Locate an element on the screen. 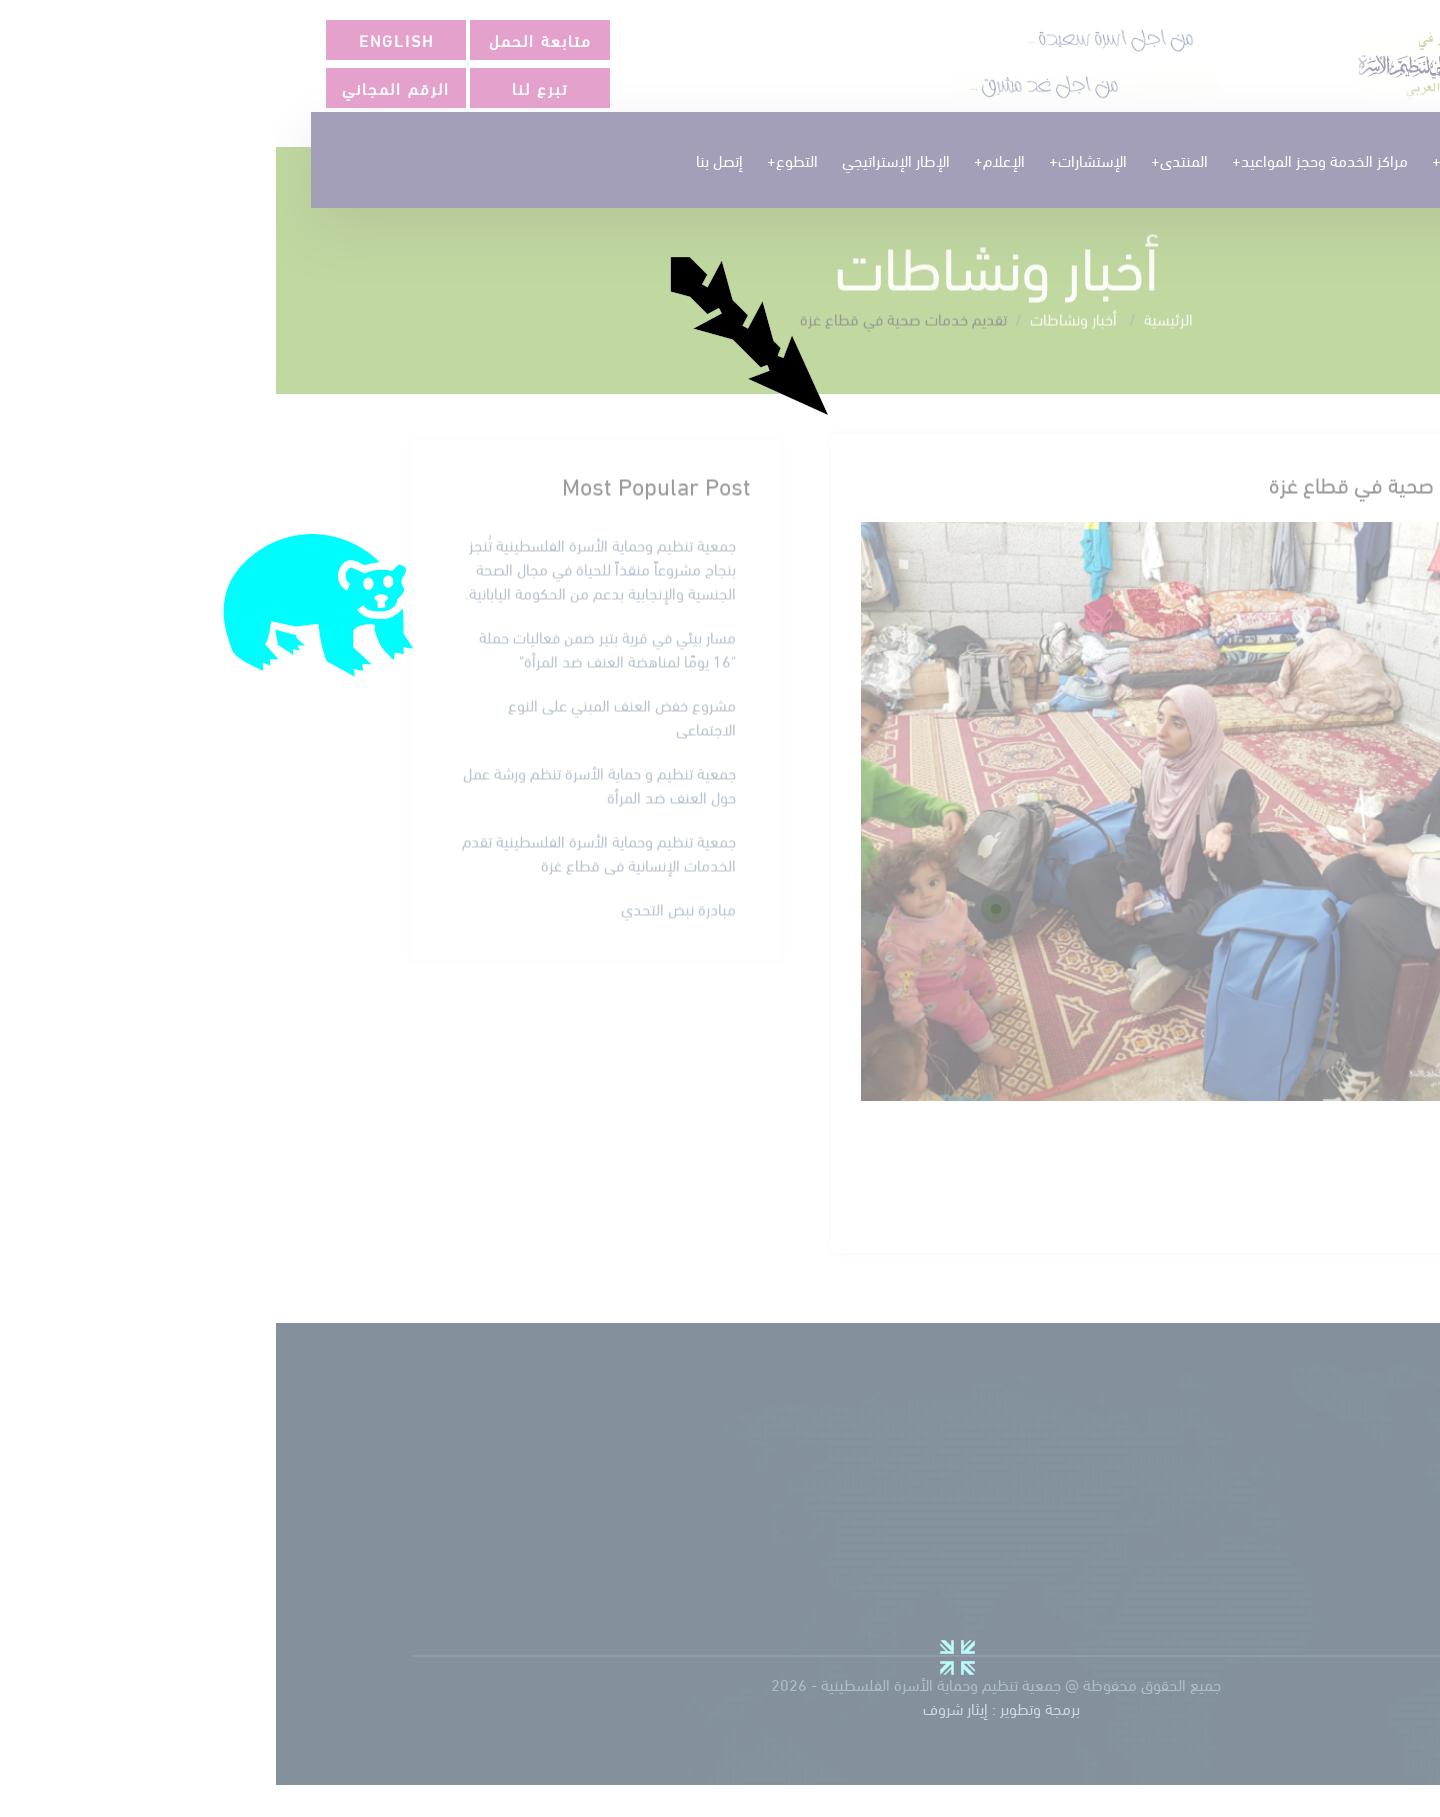 This screenshot has width=1440, height=1817. indicates critical hit or piercing damage is located at coordinates (750, 336).